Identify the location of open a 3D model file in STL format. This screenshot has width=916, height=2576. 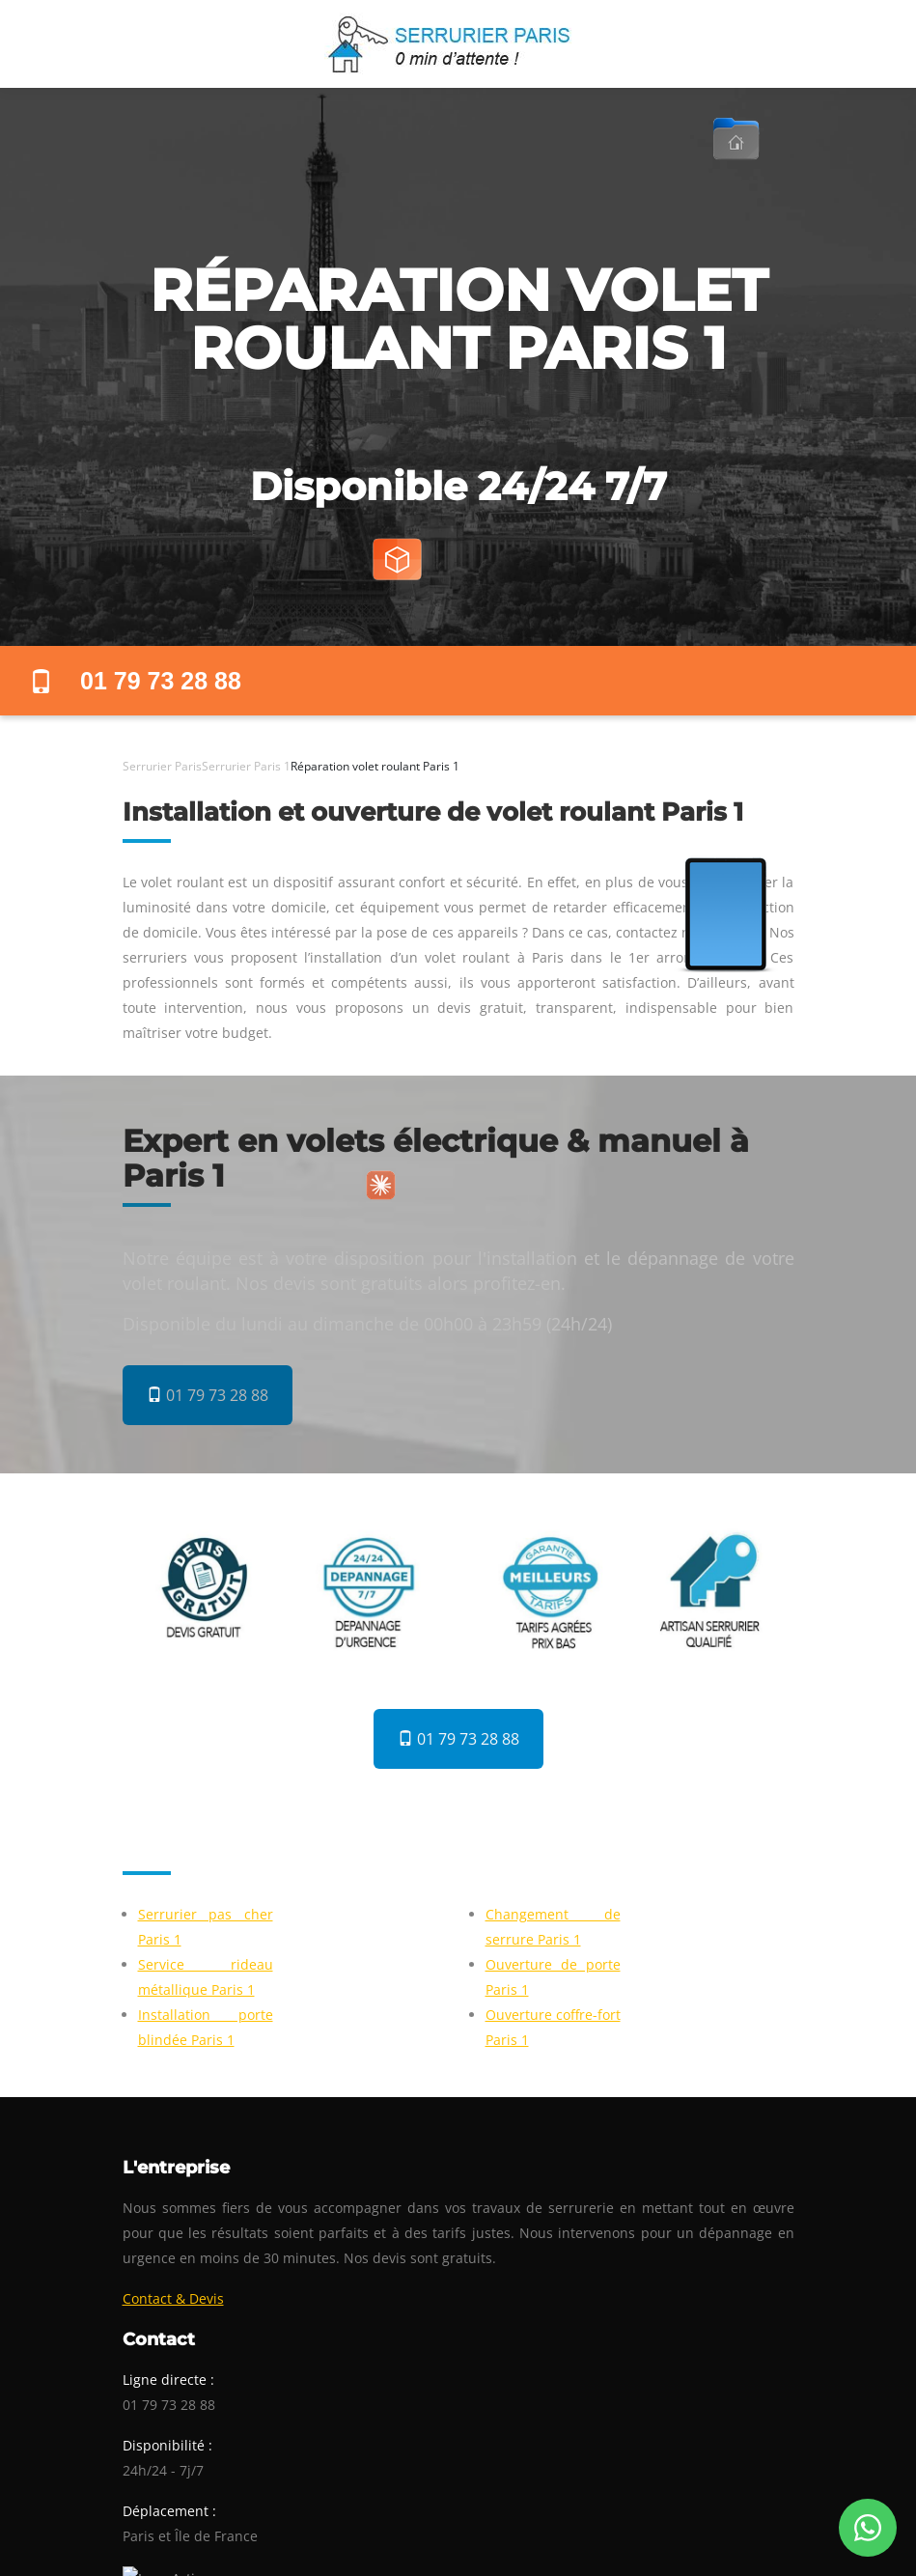
(397, 557).